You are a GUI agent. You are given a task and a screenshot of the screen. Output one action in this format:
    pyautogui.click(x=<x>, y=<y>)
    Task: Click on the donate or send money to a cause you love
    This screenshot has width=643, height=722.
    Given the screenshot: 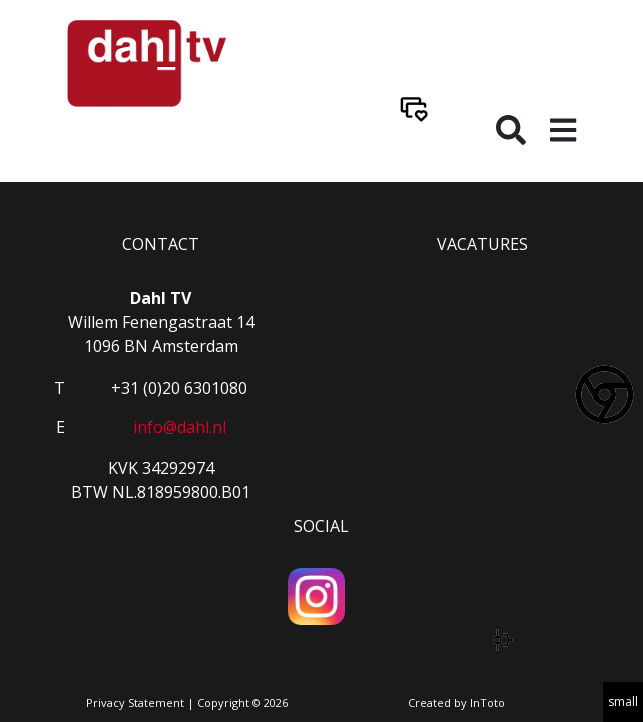 What is the action you would take?
    pyautogui.click(x=413, y=107)
    